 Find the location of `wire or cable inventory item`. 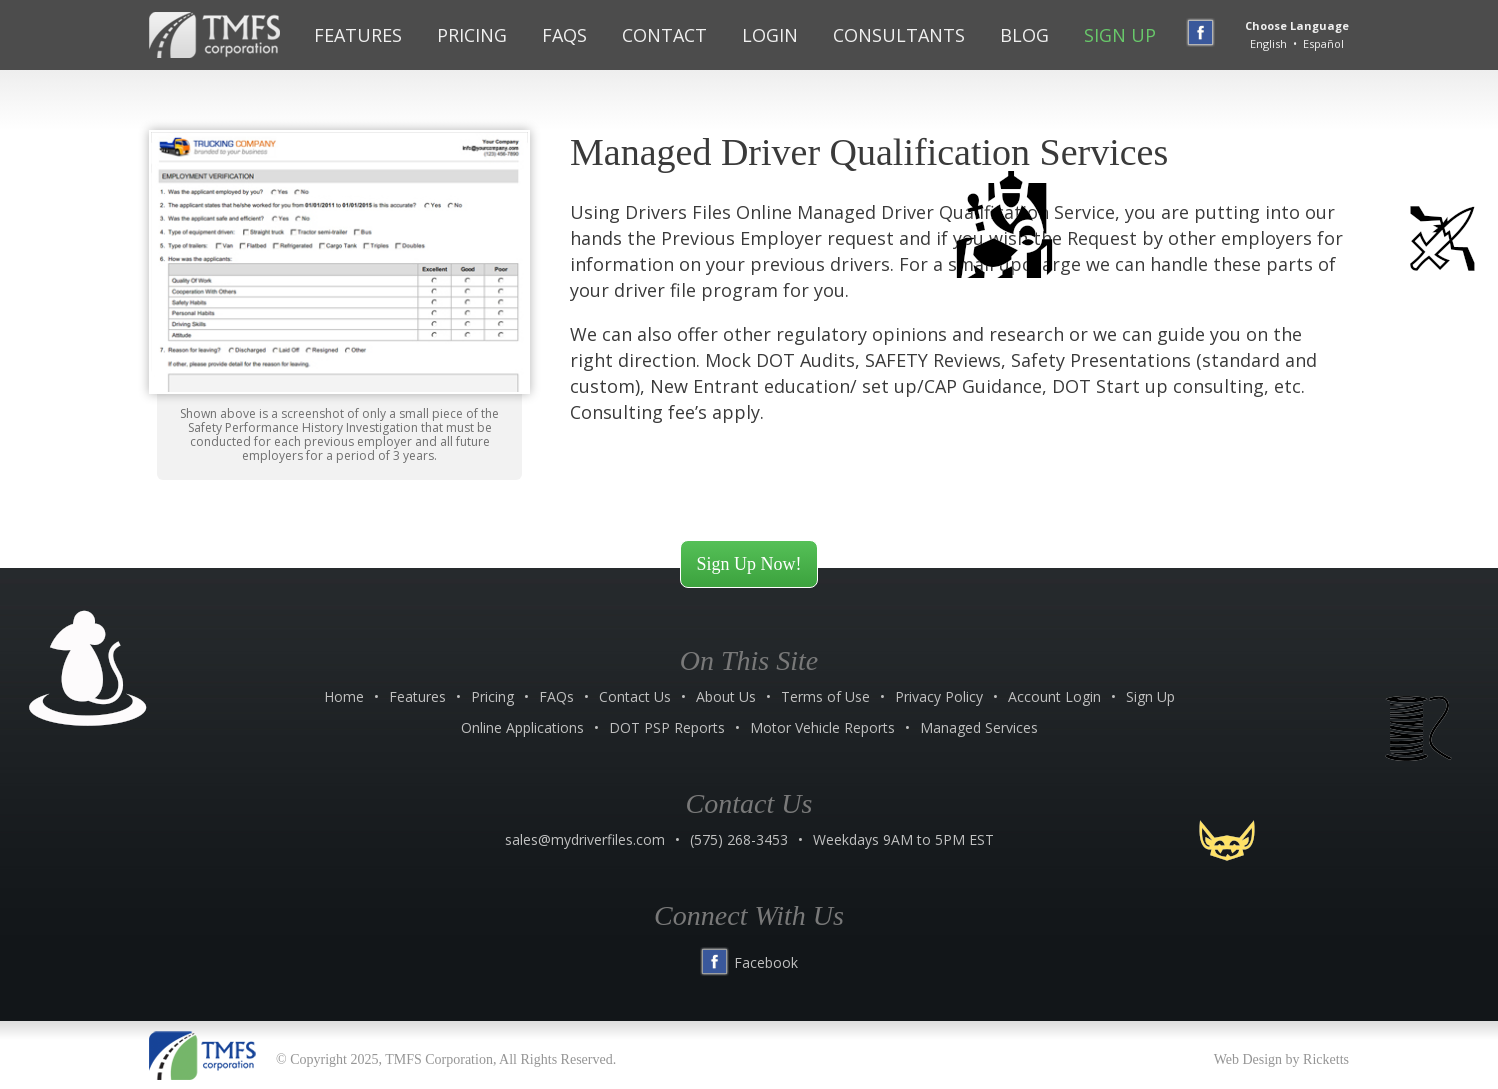

wire or cable inventory item is located at coordinates (1418, 728).